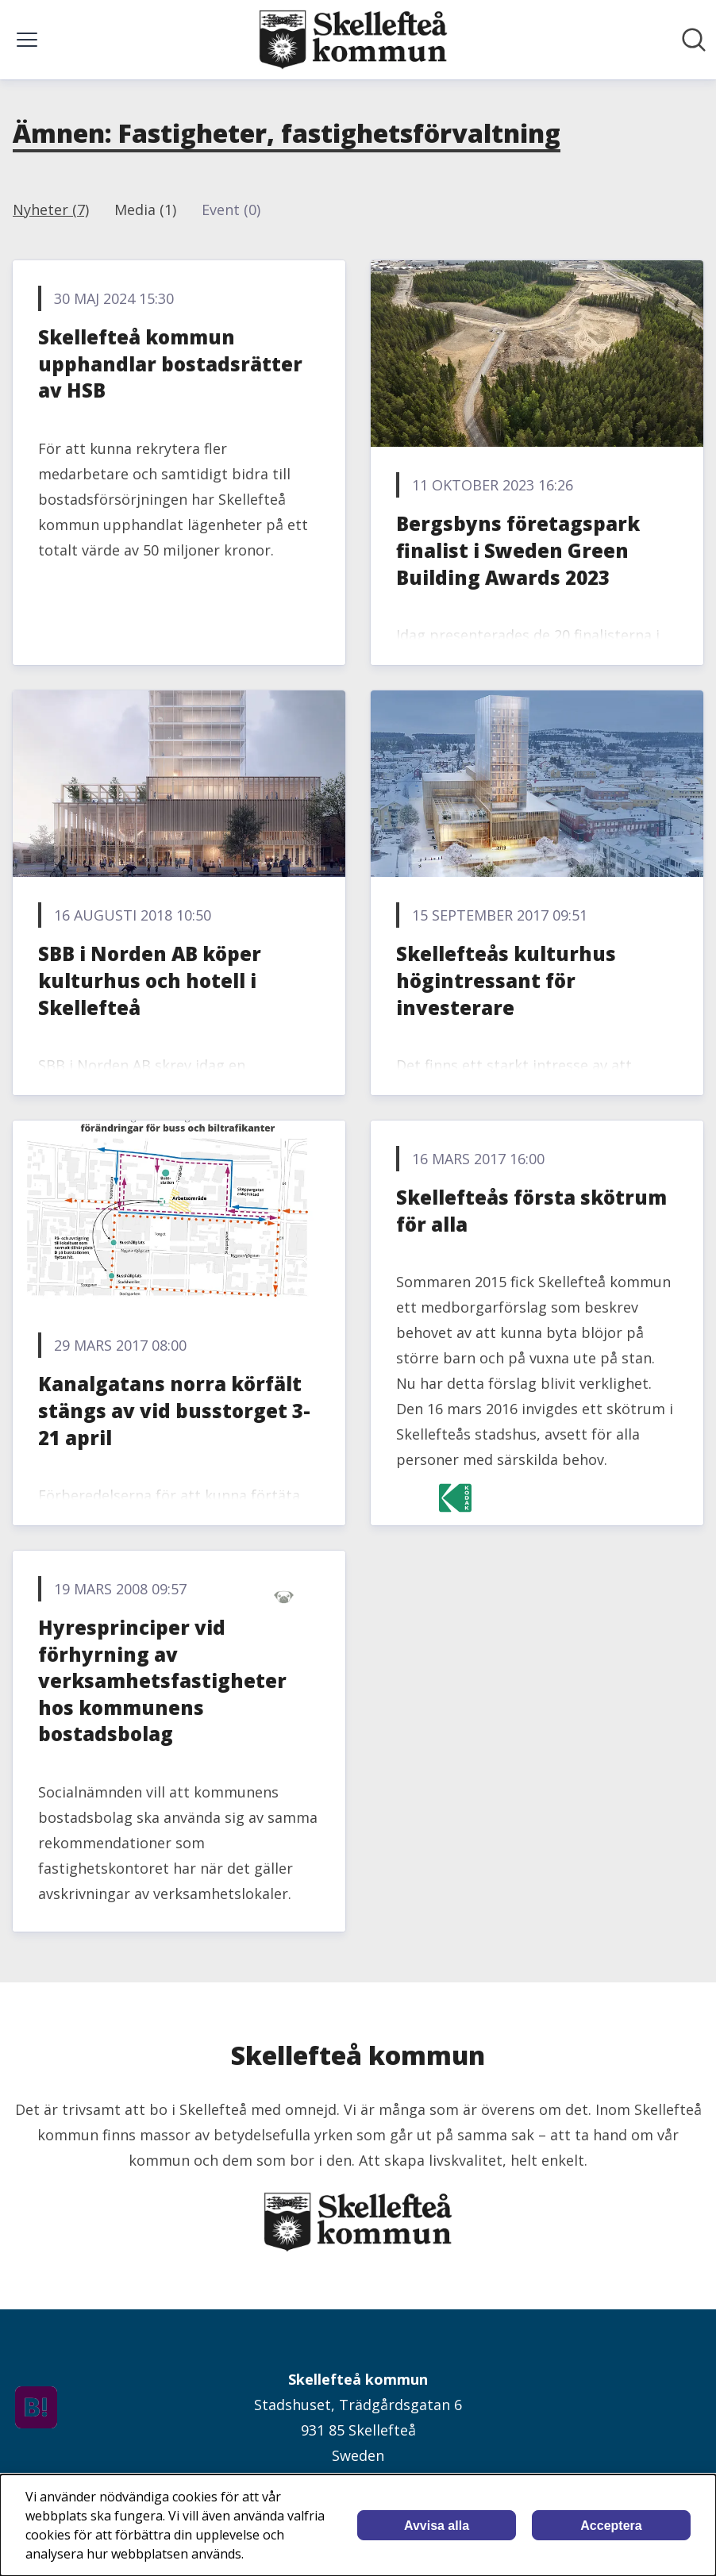 The height and width of the screenshot is (2576, 716). Describe the element at coordinates (283, 1597) in the screenshot. I see `pug template engine logo` at that location.